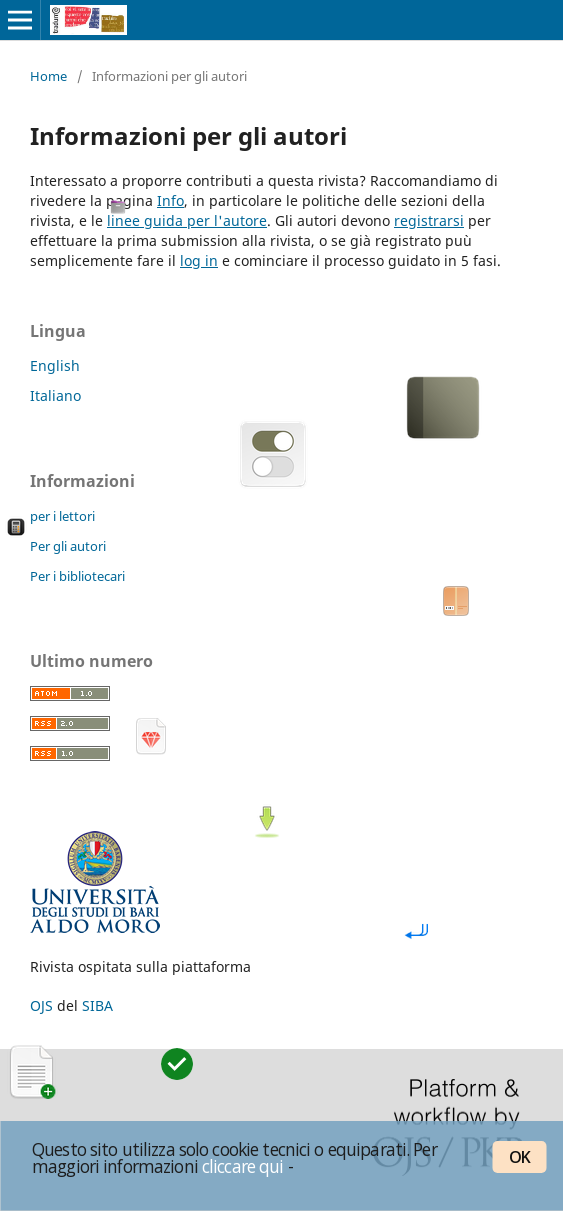 This screenshot has height=1211, width=563. Describe the element at coordinates (273, 454) in the screenshot. I see `open gnome tweaks to customize desktop settings` at that location.